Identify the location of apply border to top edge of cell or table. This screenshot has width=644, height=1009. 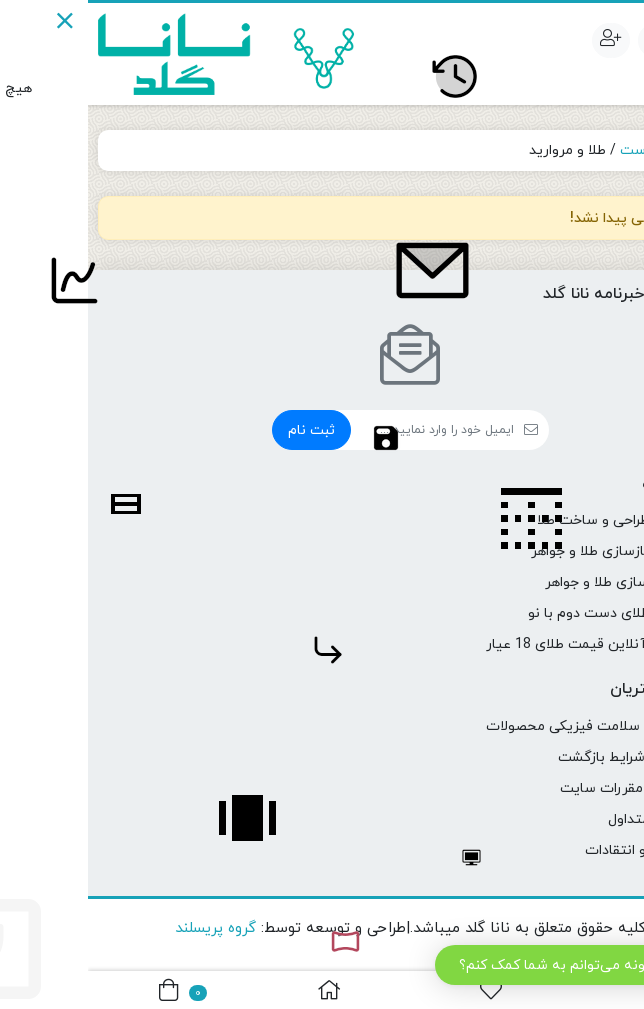
(531, 518).